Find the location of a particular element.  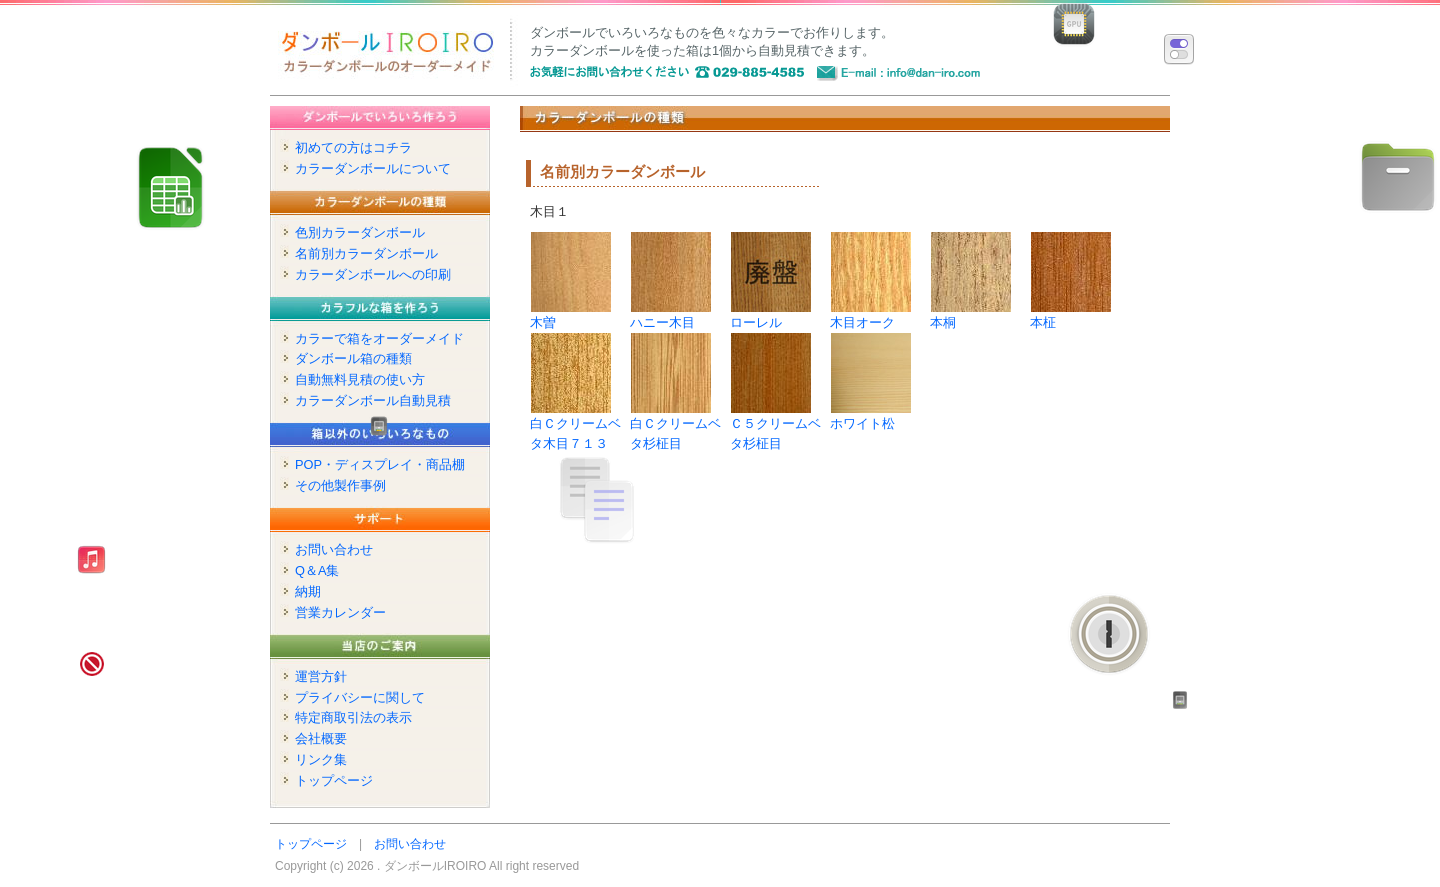

open graphics card driver settings is located at coordinates (1074, 24).